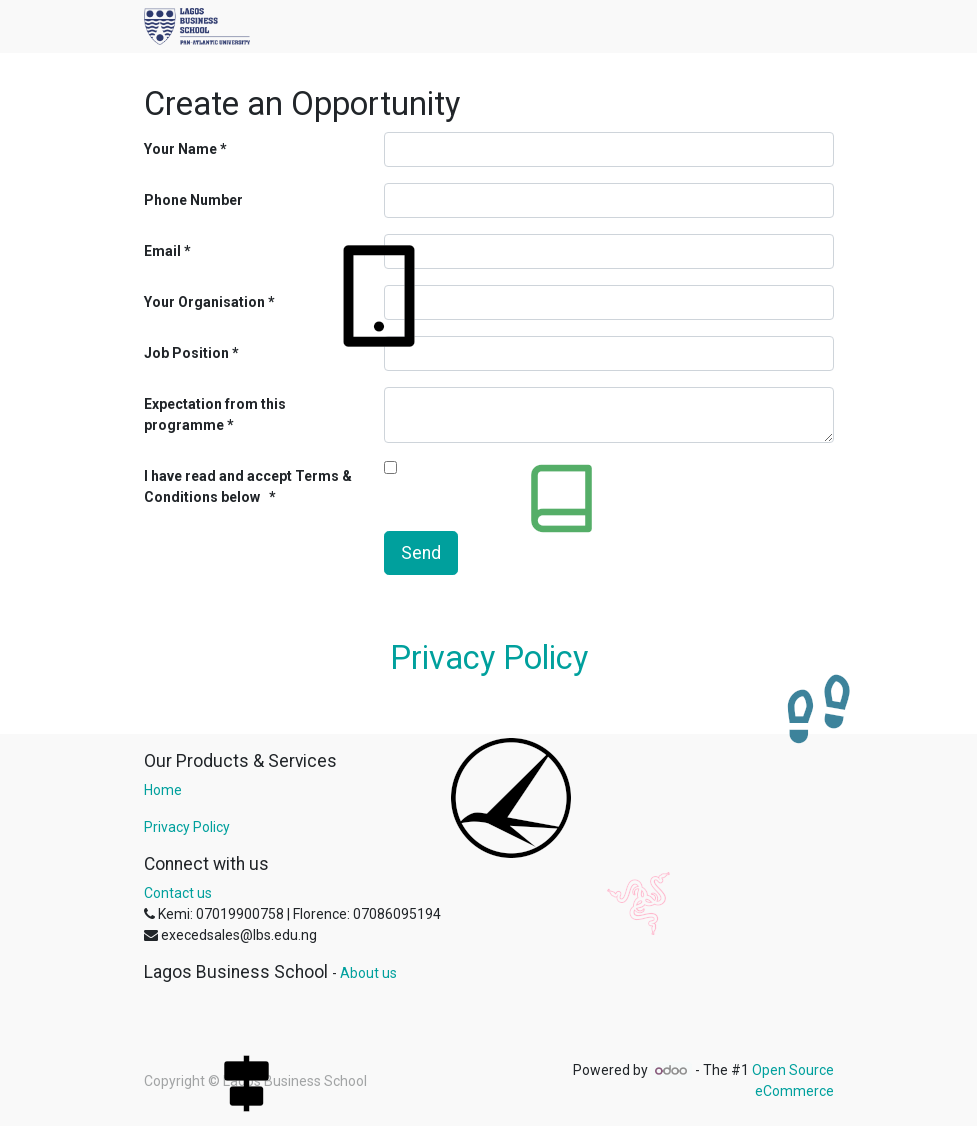  I want to click on open your library or reading list, so click(561, 498).